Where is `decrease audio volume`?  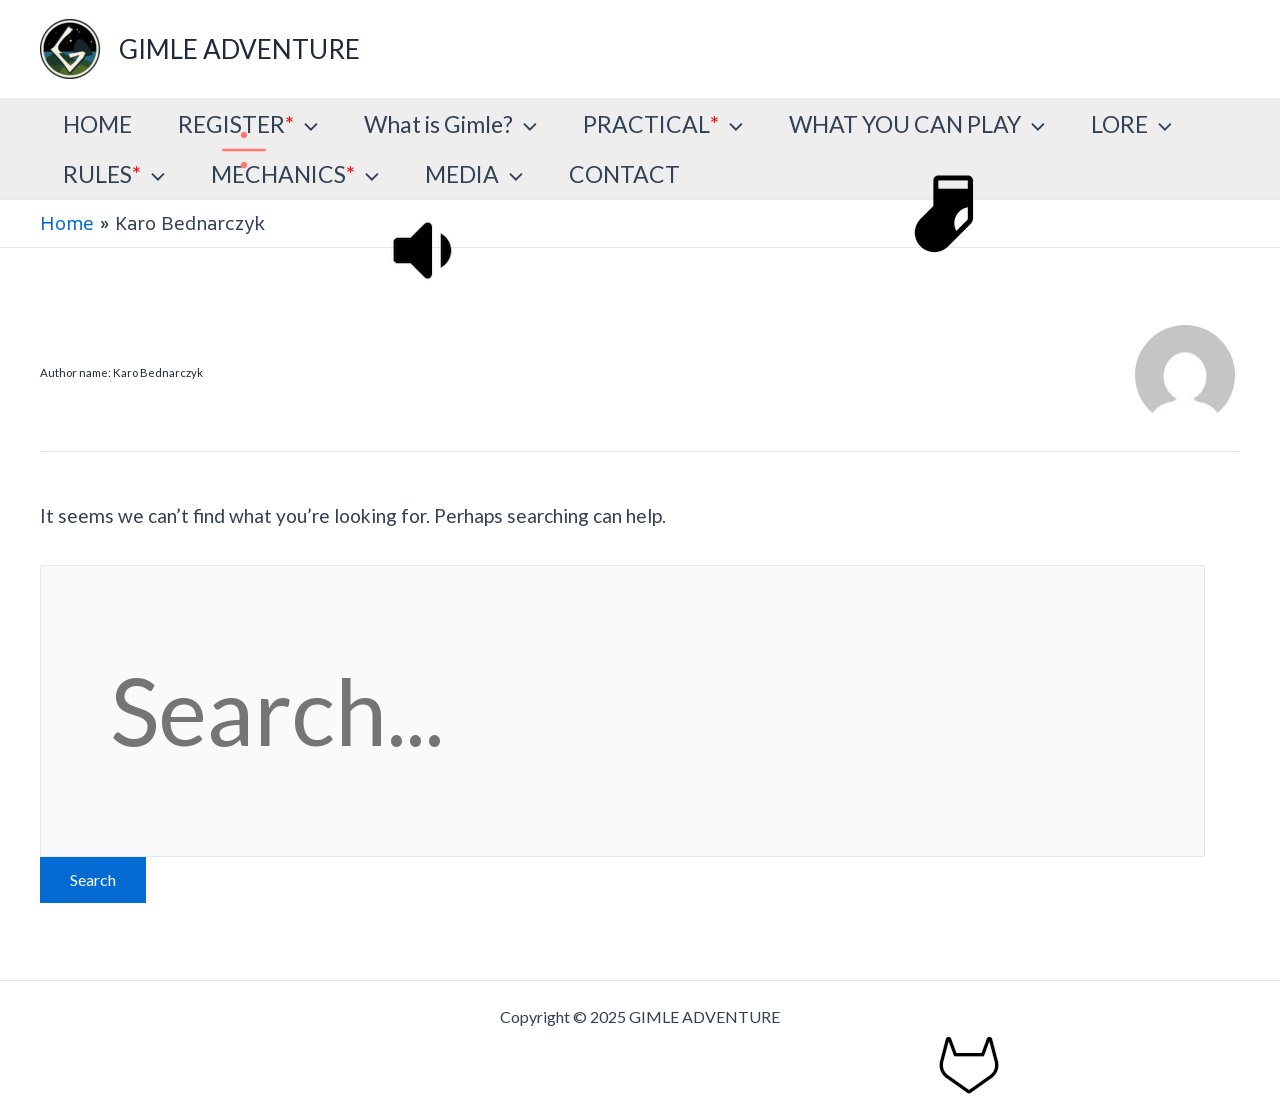 decrease audio volume is located at coordinates (423, 250).